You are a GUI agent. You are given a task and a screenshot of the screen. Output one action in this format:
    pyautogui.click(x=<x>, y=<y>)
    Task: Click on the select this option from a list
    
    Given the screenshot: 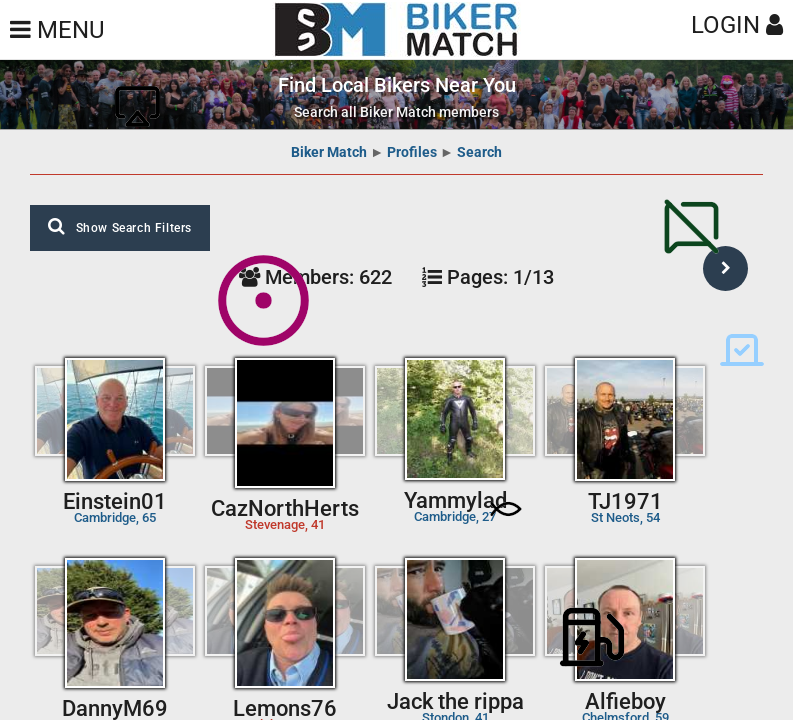 What is the action you would take?
    pyautogui.click(x=263, y=300)
    